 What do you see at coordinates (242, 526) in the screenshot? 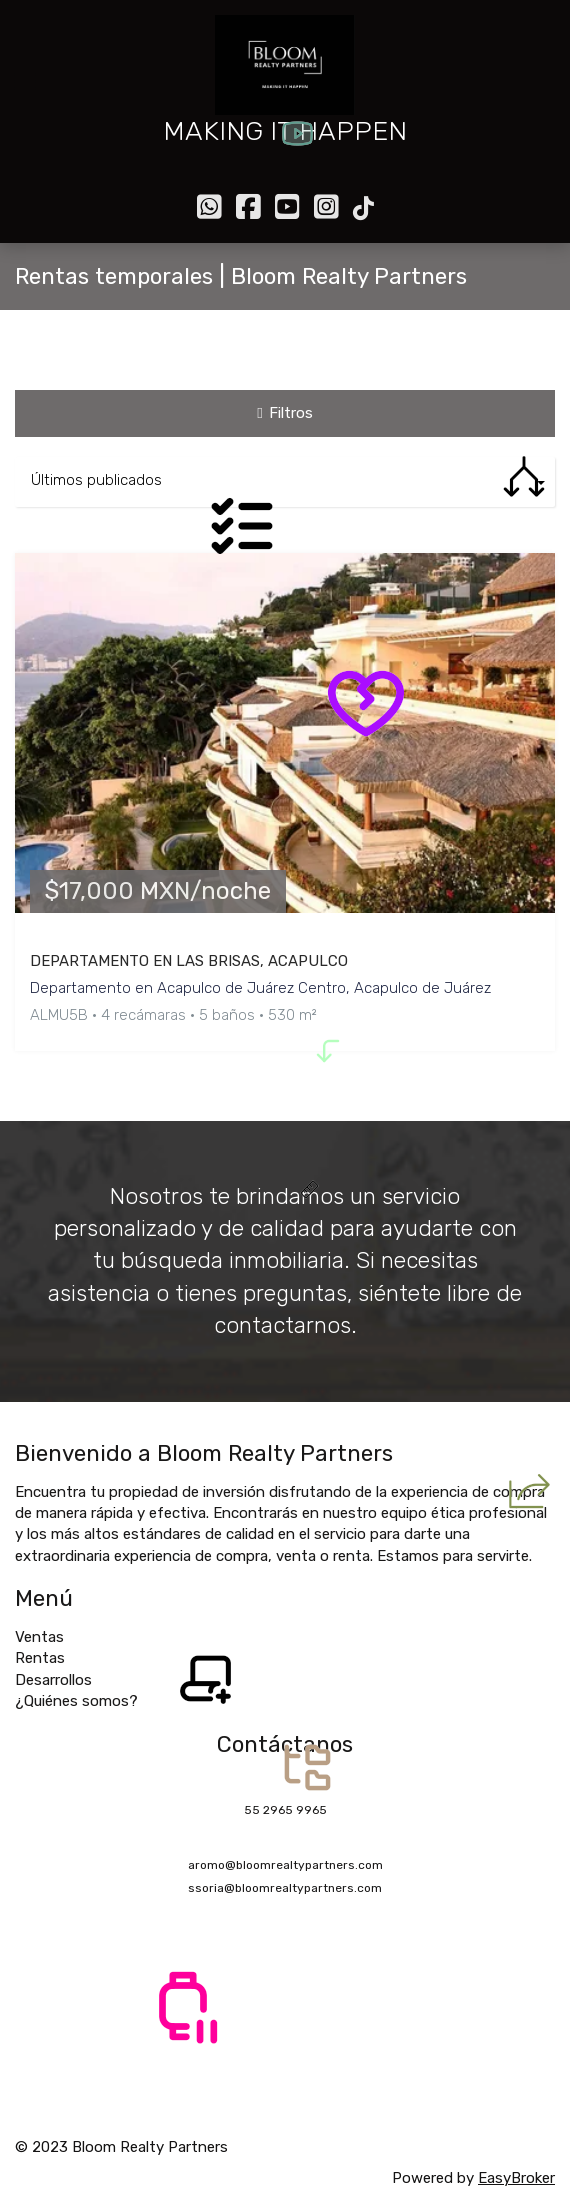
I see `view completed tasks` at bounding box center [242, 526].